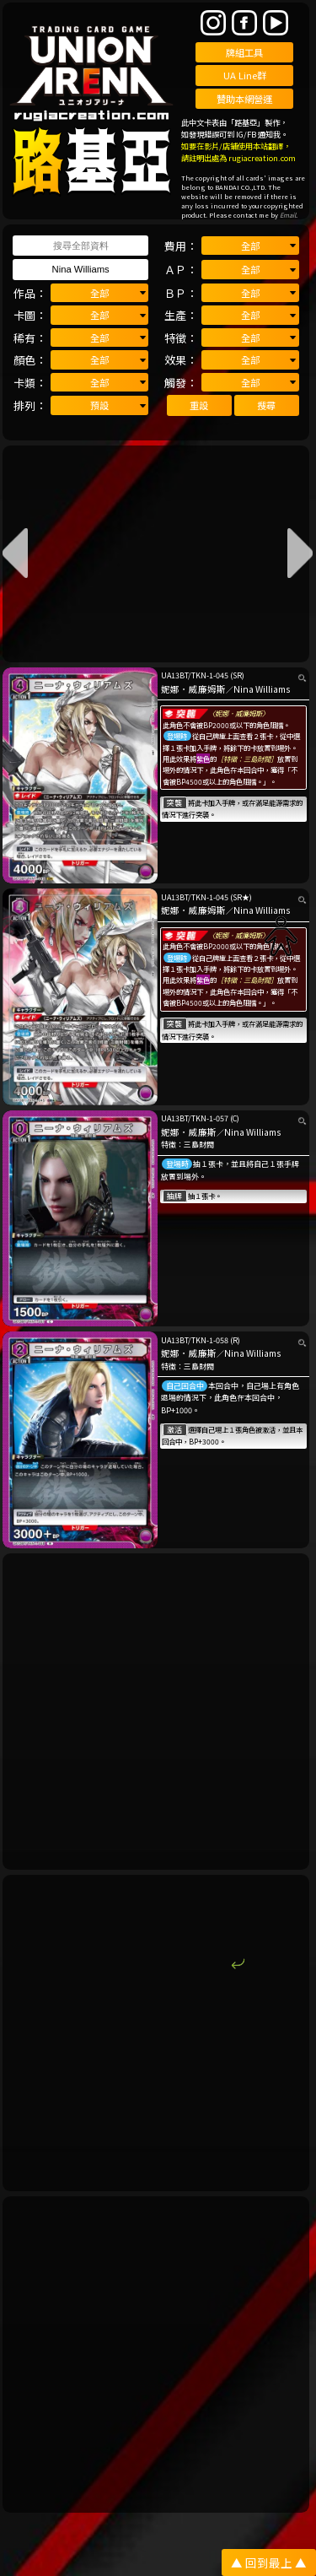 The width and height of the screenshot is (316, 2576). I want to click on reply to a message, so click(238, 1963).